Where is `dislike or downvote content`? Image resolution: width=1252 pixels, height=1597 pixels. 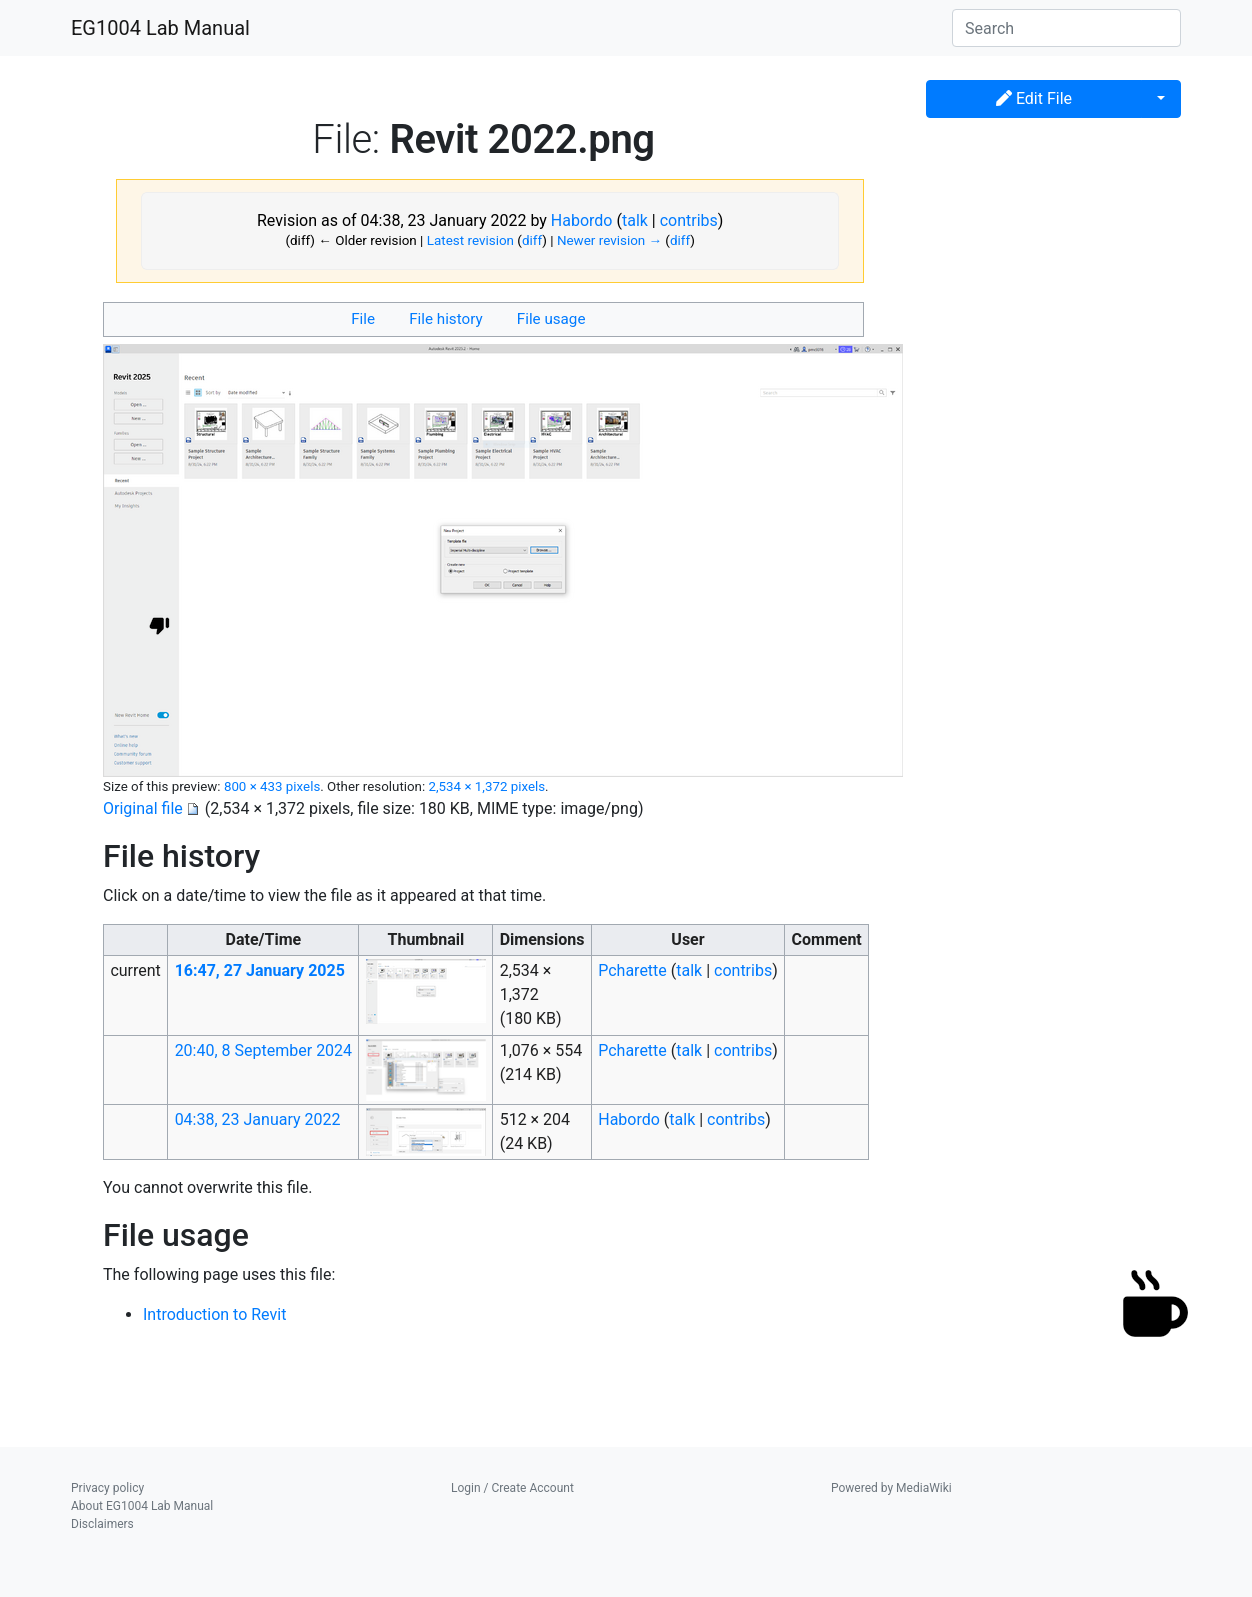 dislike or downvote content is located at coordinates (159, 625).